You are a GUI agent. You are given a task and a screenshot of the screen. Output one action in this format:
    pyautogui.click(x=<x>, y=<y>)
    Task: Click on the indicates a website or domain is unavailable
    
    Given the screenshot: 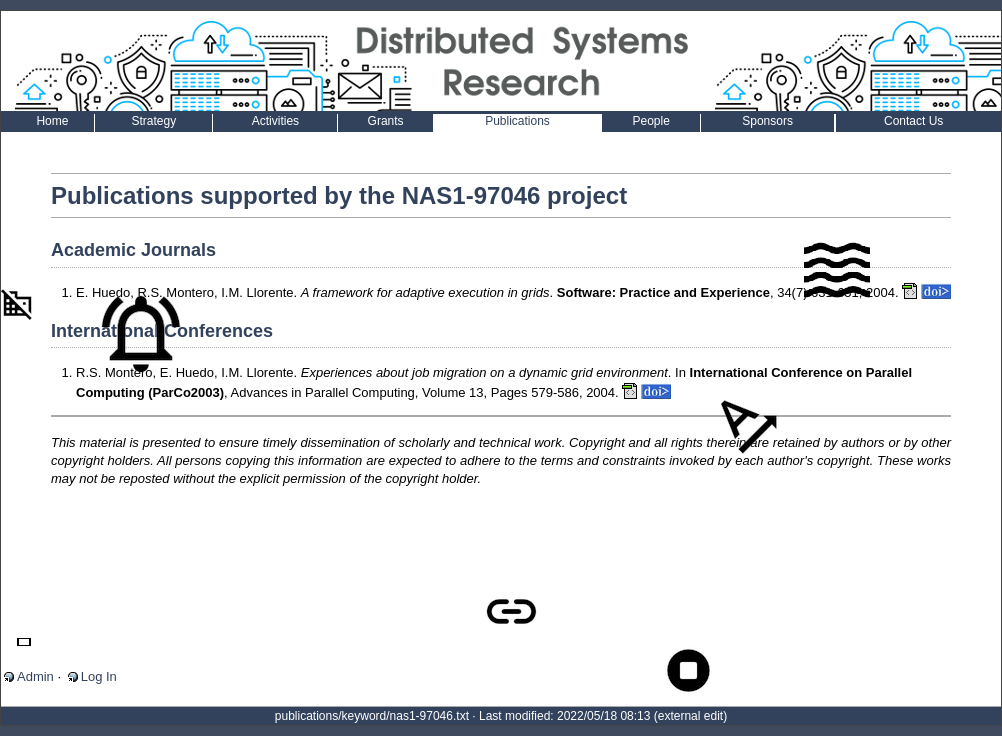 What is the action you would take?
    pyautogui.click(x=17, y=303)
    